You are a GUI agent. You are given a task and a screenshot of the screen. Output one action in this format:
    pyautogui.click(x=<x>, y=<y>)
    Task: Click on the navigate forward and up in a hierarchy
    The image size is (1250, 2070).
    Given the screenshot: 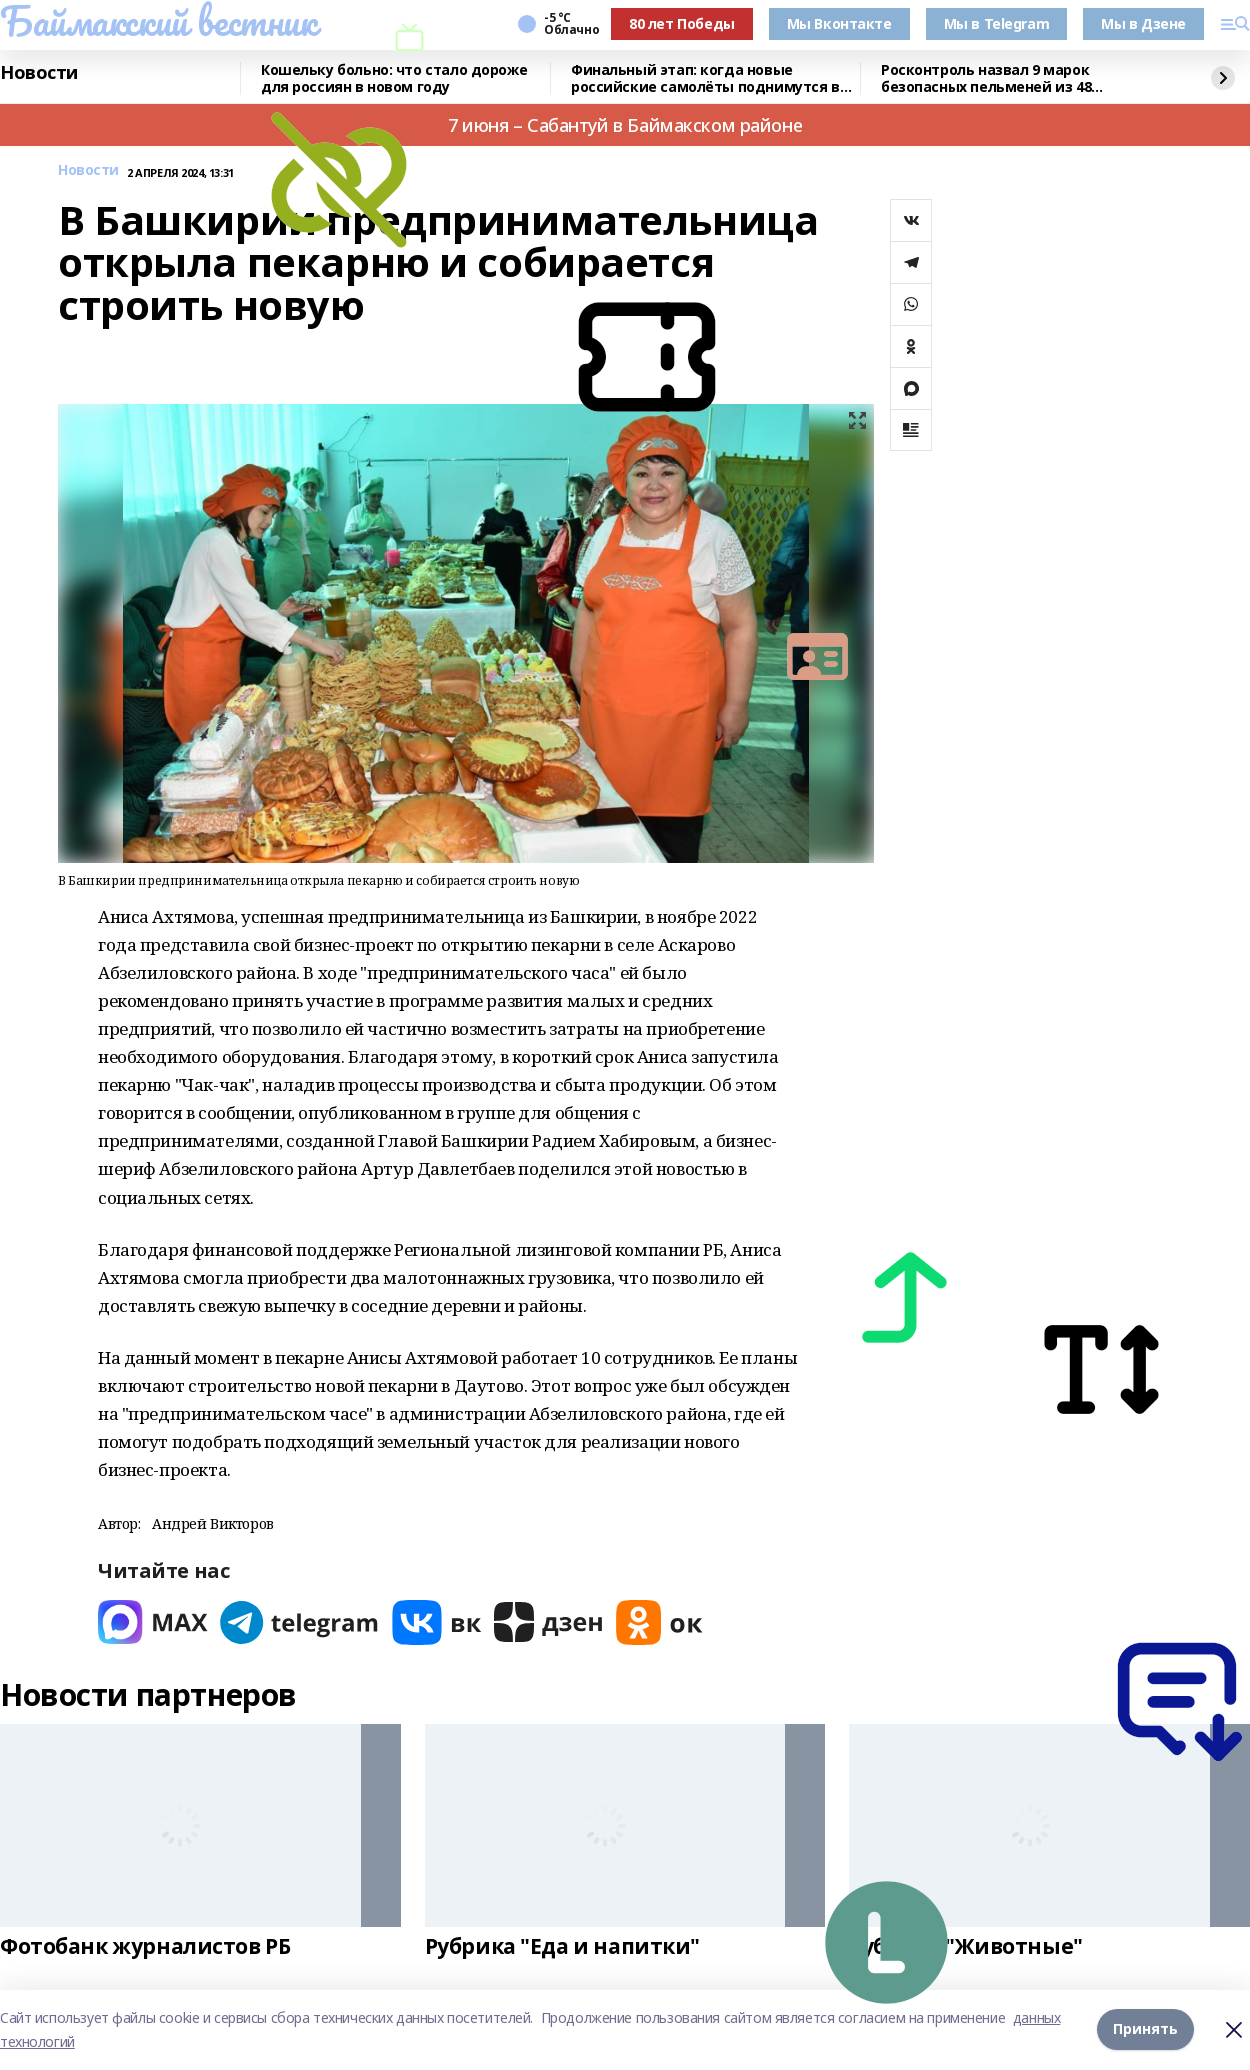 What is the action you would take?
    pyautogui.click(x=904, y=1300)
    